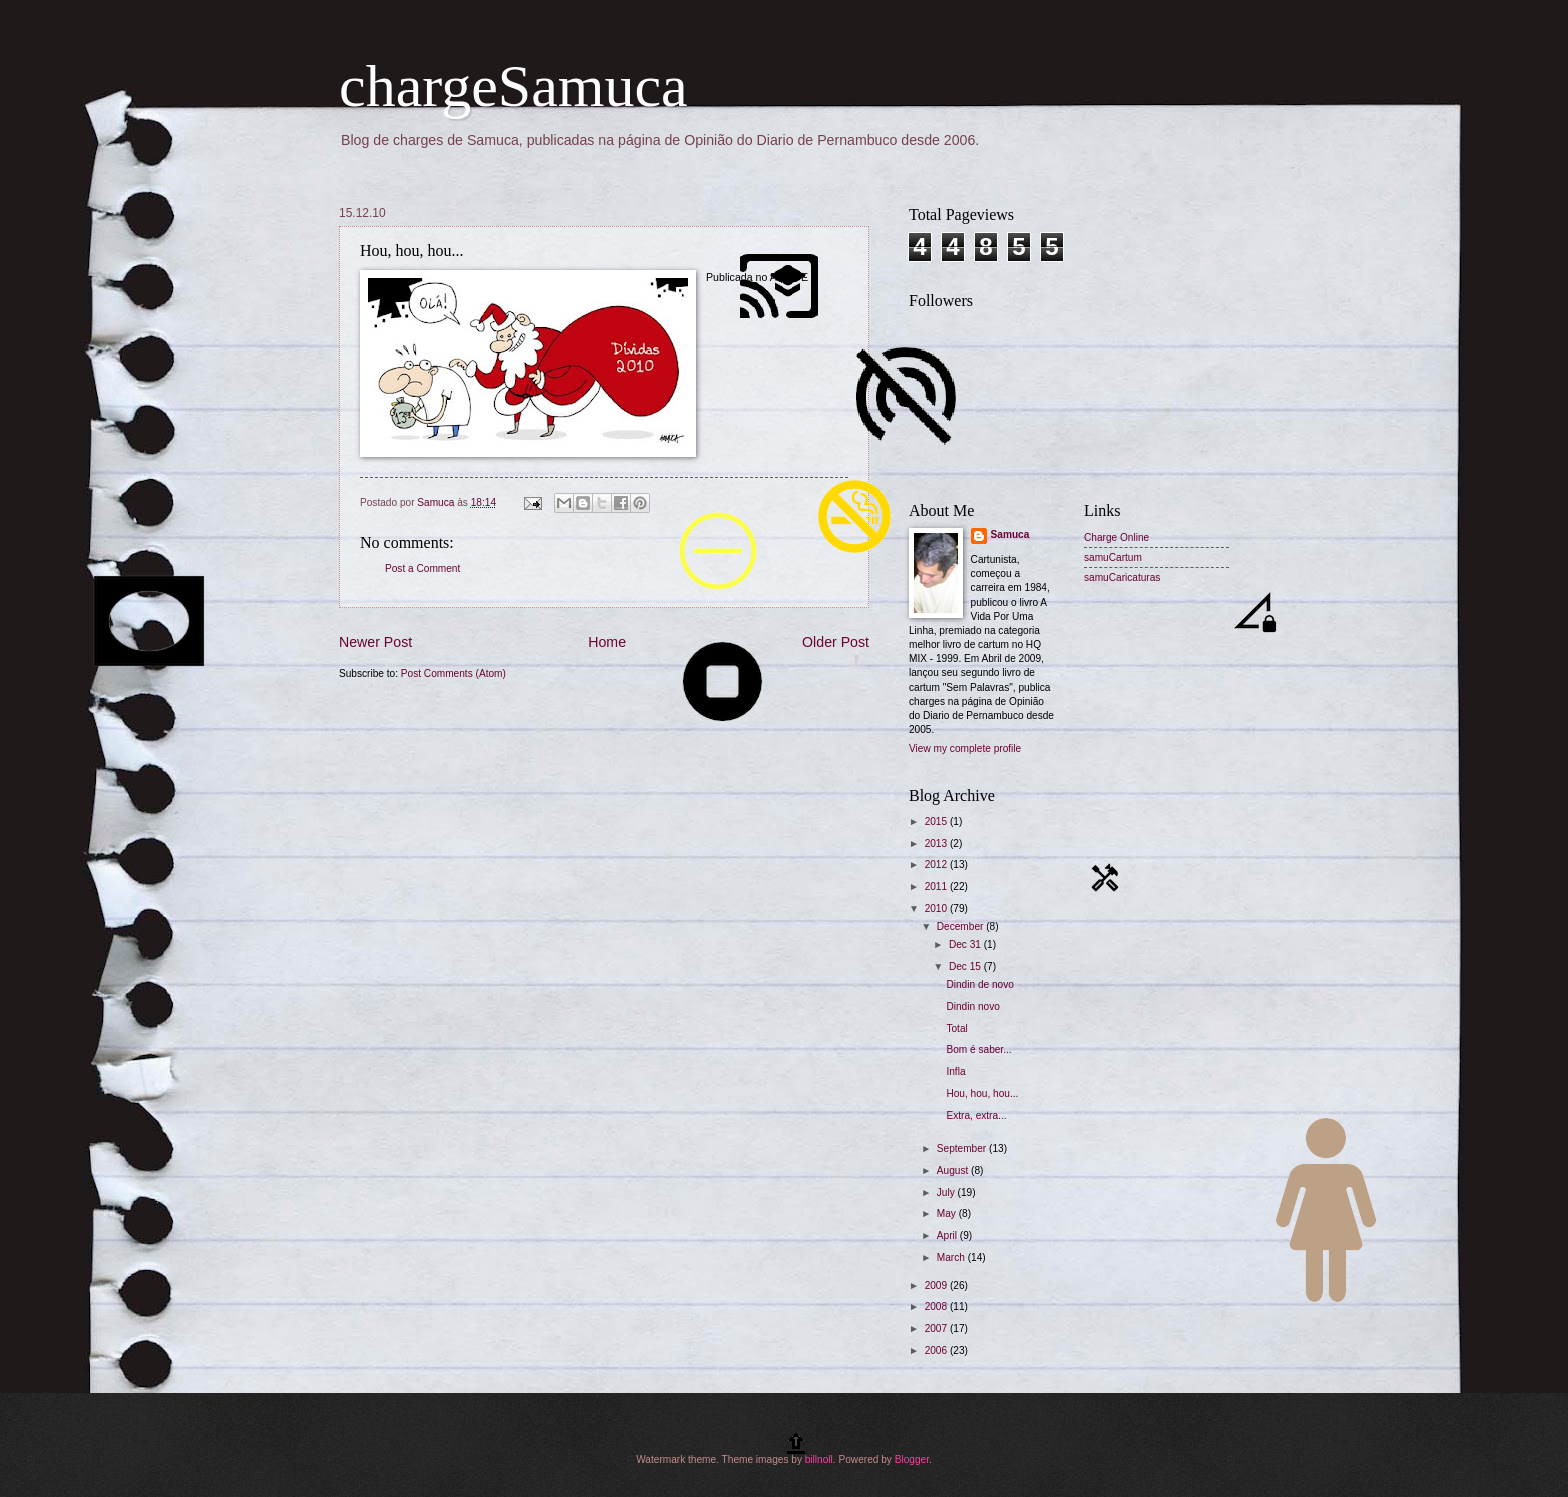  I want to click on select female gender option, so click(1326, 1210).